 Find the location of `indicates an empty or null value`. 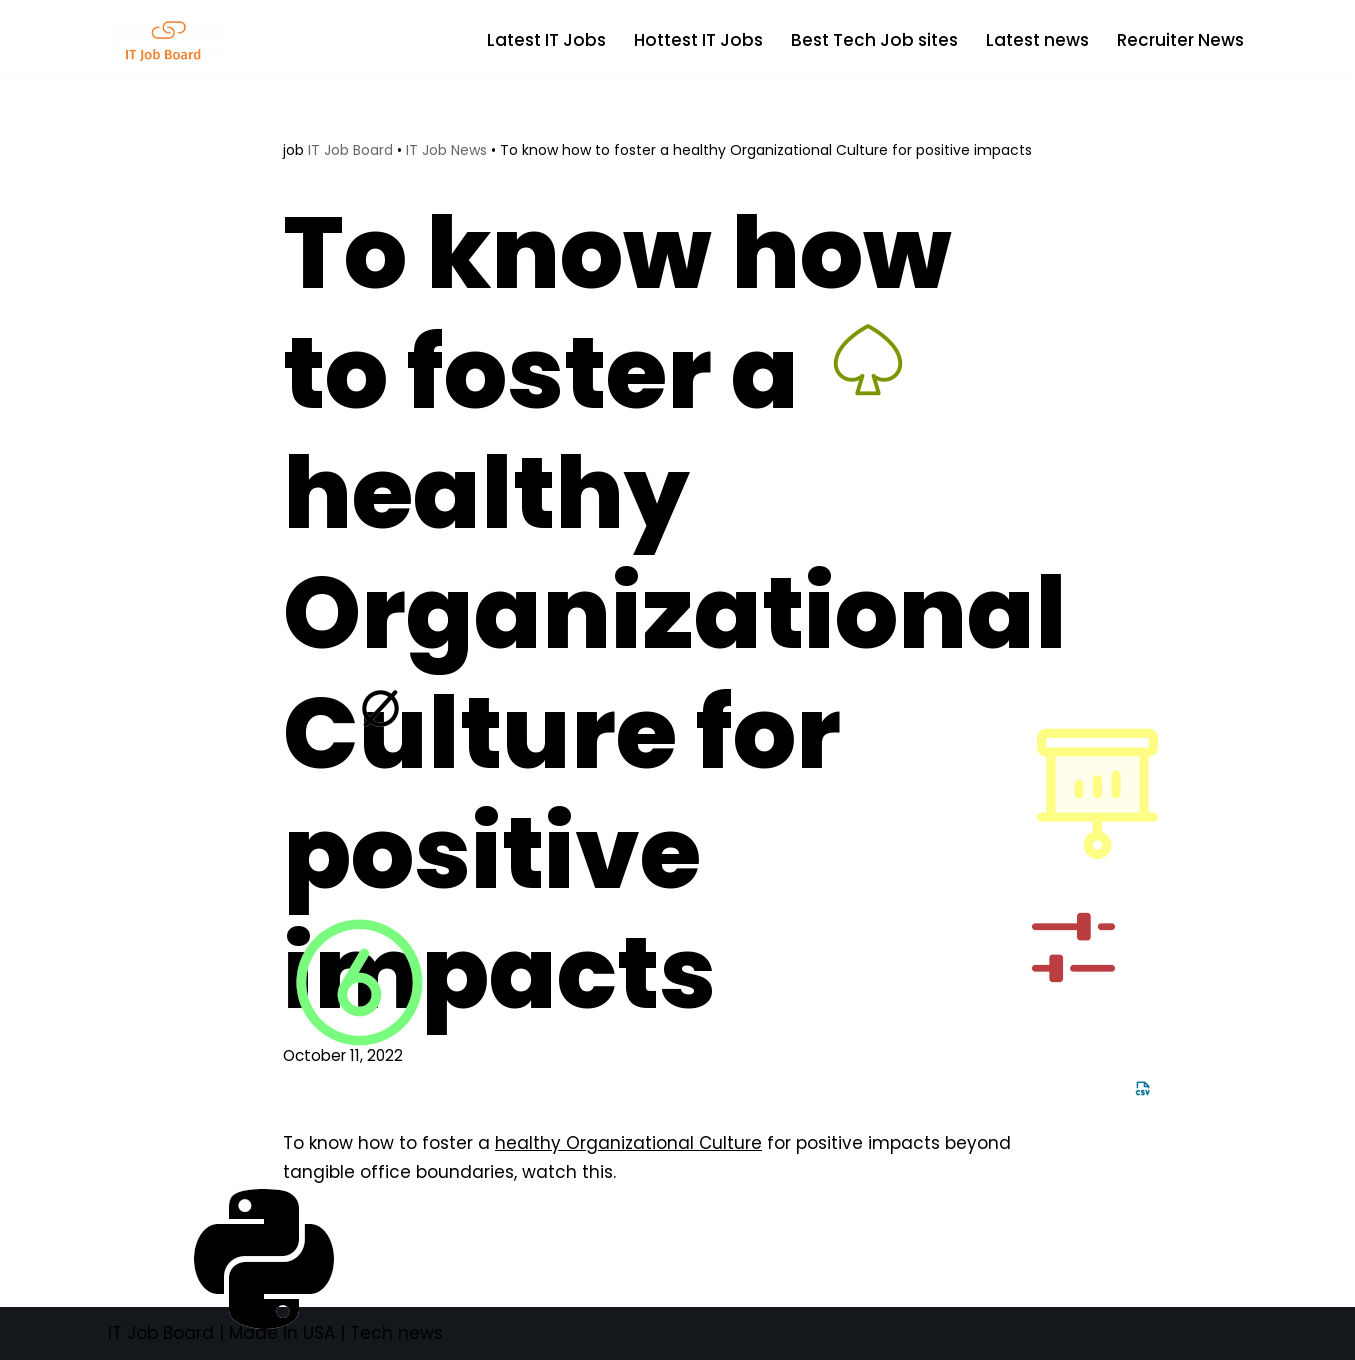

indicates an empty or null value is located at coordinates (380, 708).